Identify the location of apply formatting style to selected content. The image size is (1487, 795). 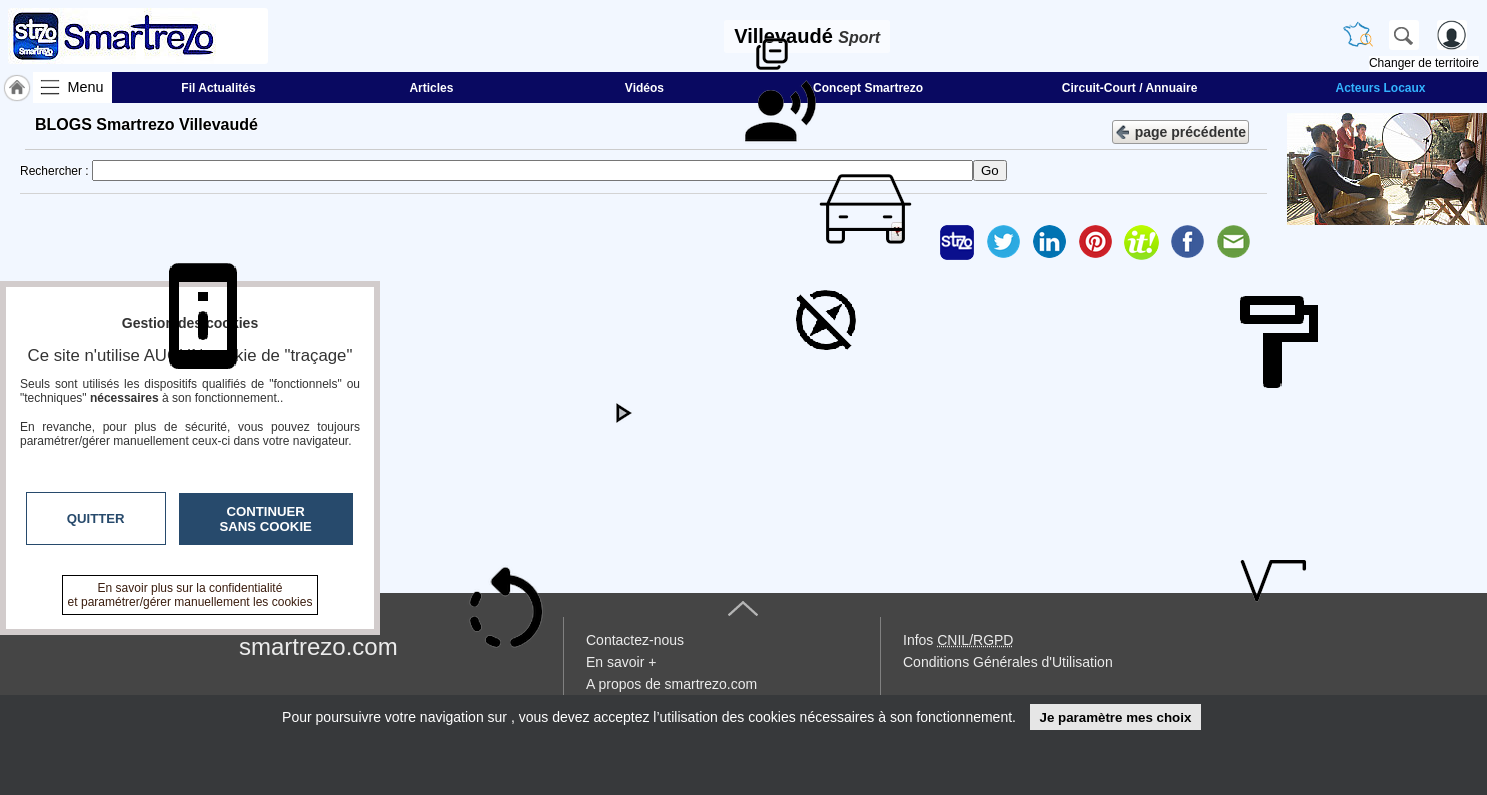
(1277, 342).